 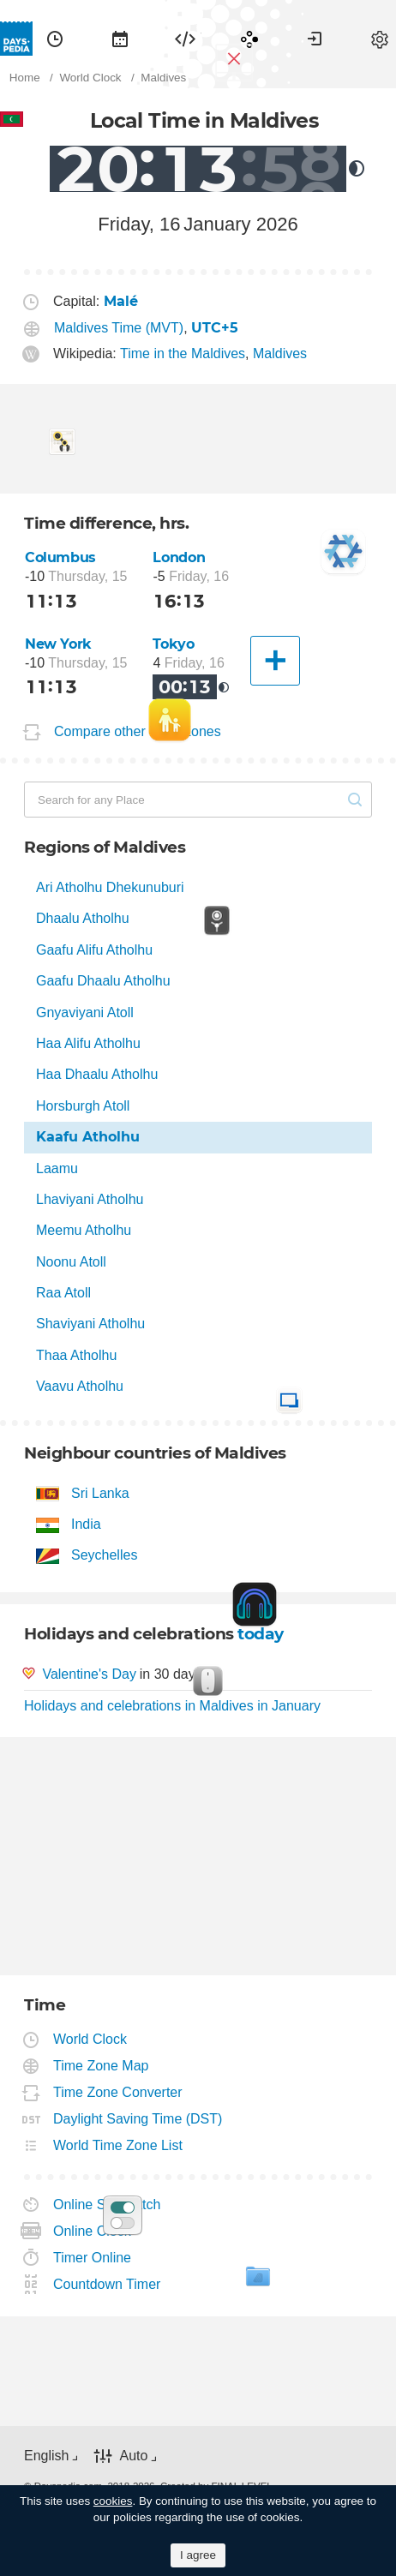 I want to click on touchpad is disabled or unavailable, so click(x=234, y=63).